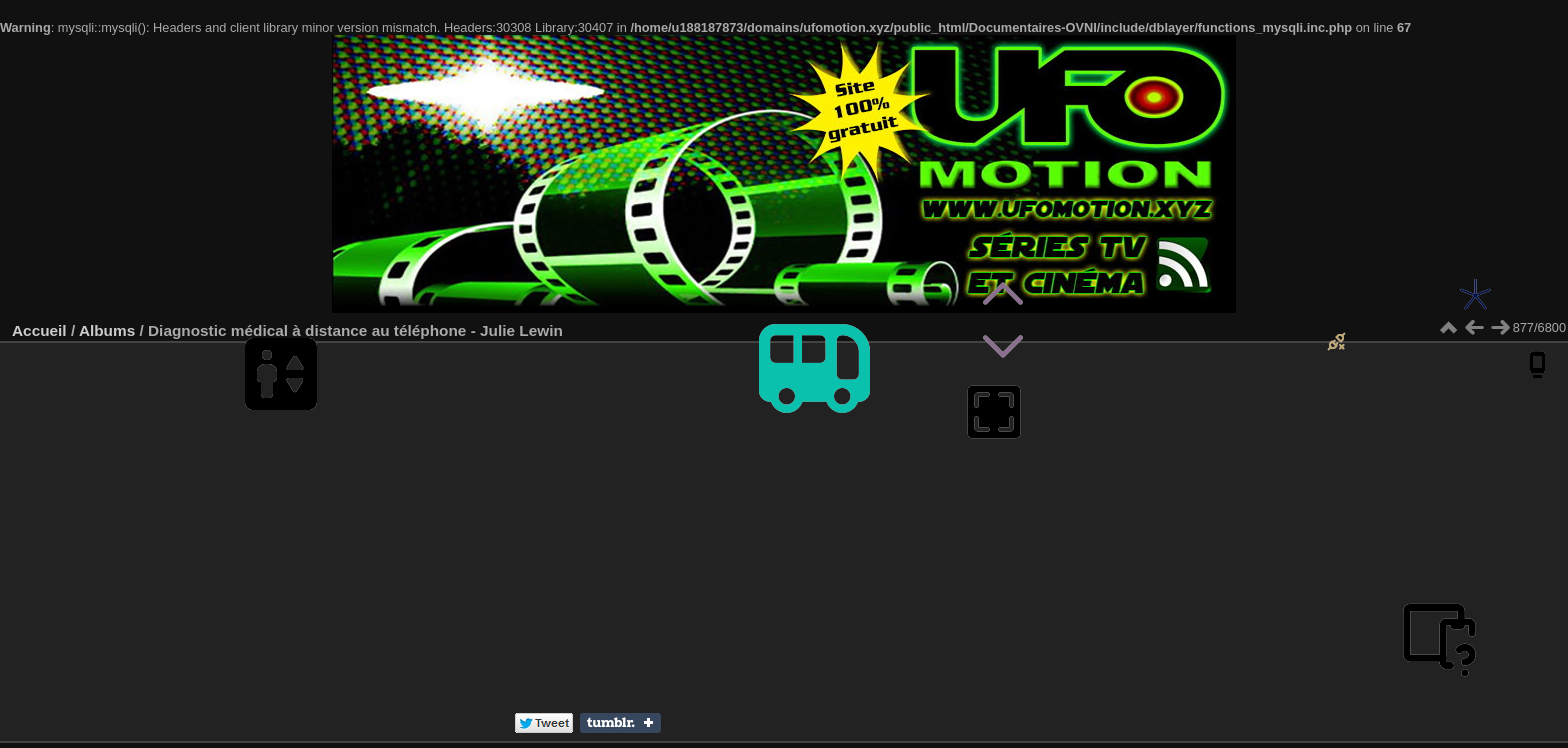  I want to click on view bus or public transit options, so click(814, 368).